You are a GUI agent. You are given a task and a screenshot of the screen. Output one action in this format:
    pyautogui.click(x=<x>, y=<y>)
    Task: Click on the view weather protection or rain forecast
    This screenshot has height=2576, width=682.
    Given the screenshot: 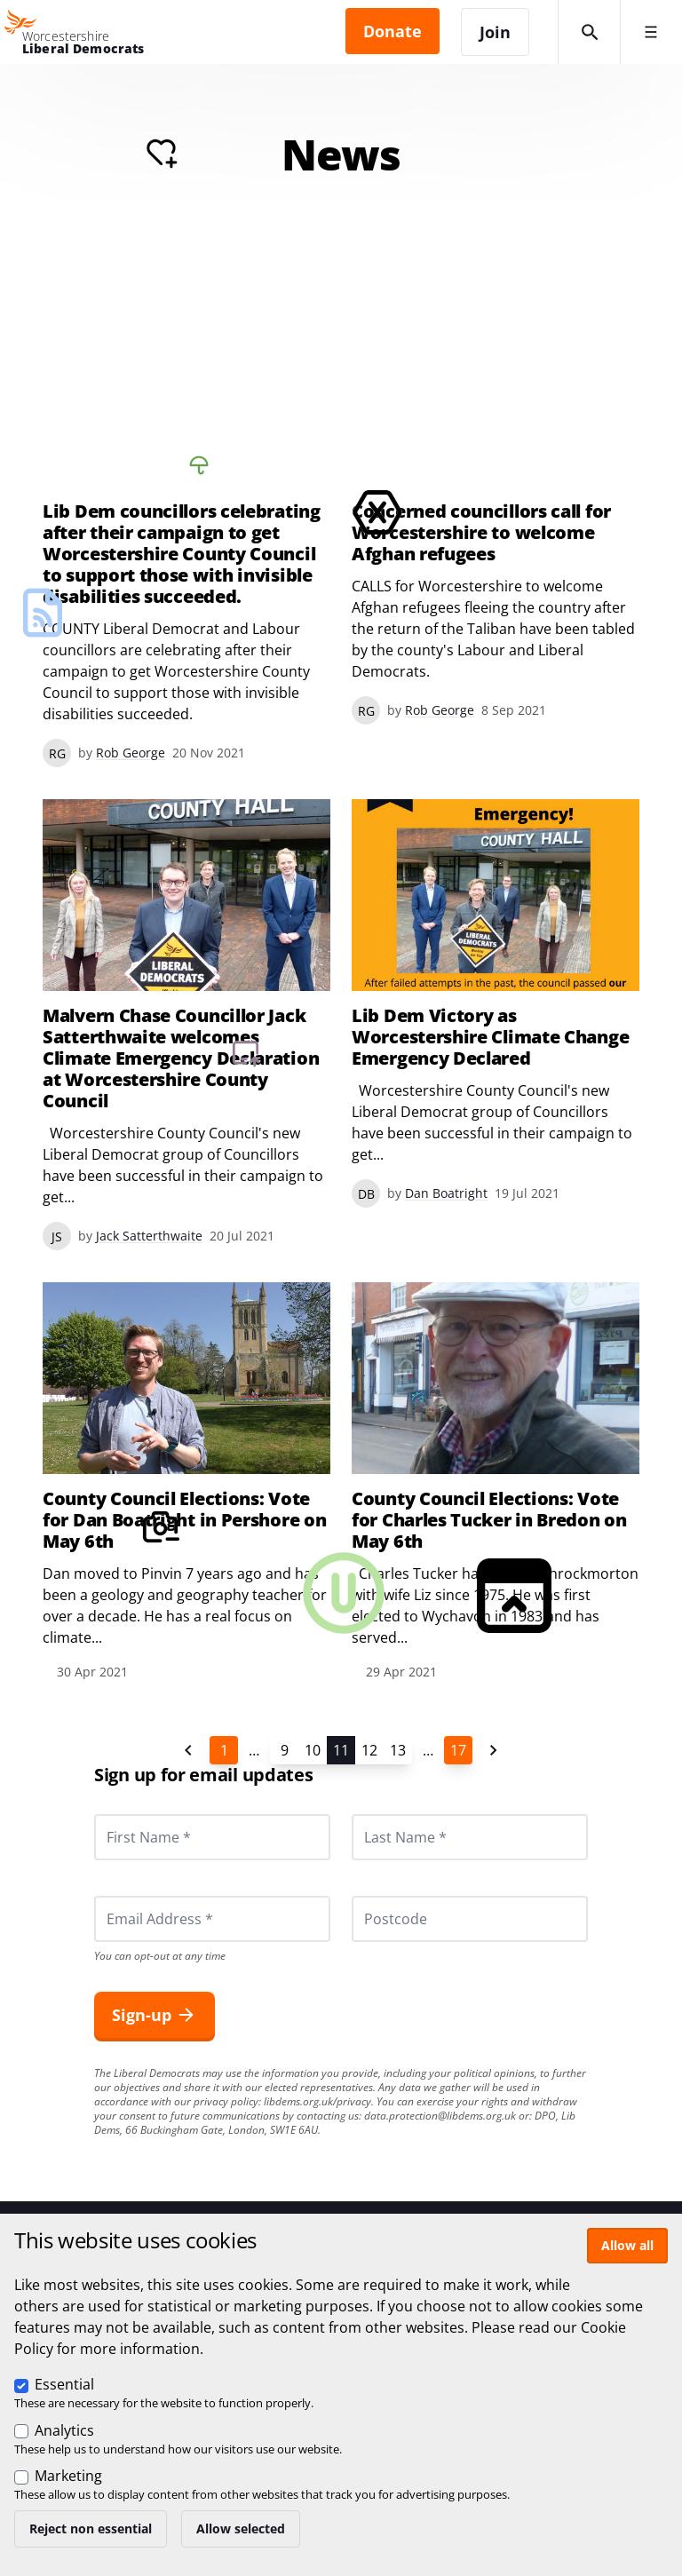 What is the action you would take?
    pyautogui.click(x=199, y=465)
    